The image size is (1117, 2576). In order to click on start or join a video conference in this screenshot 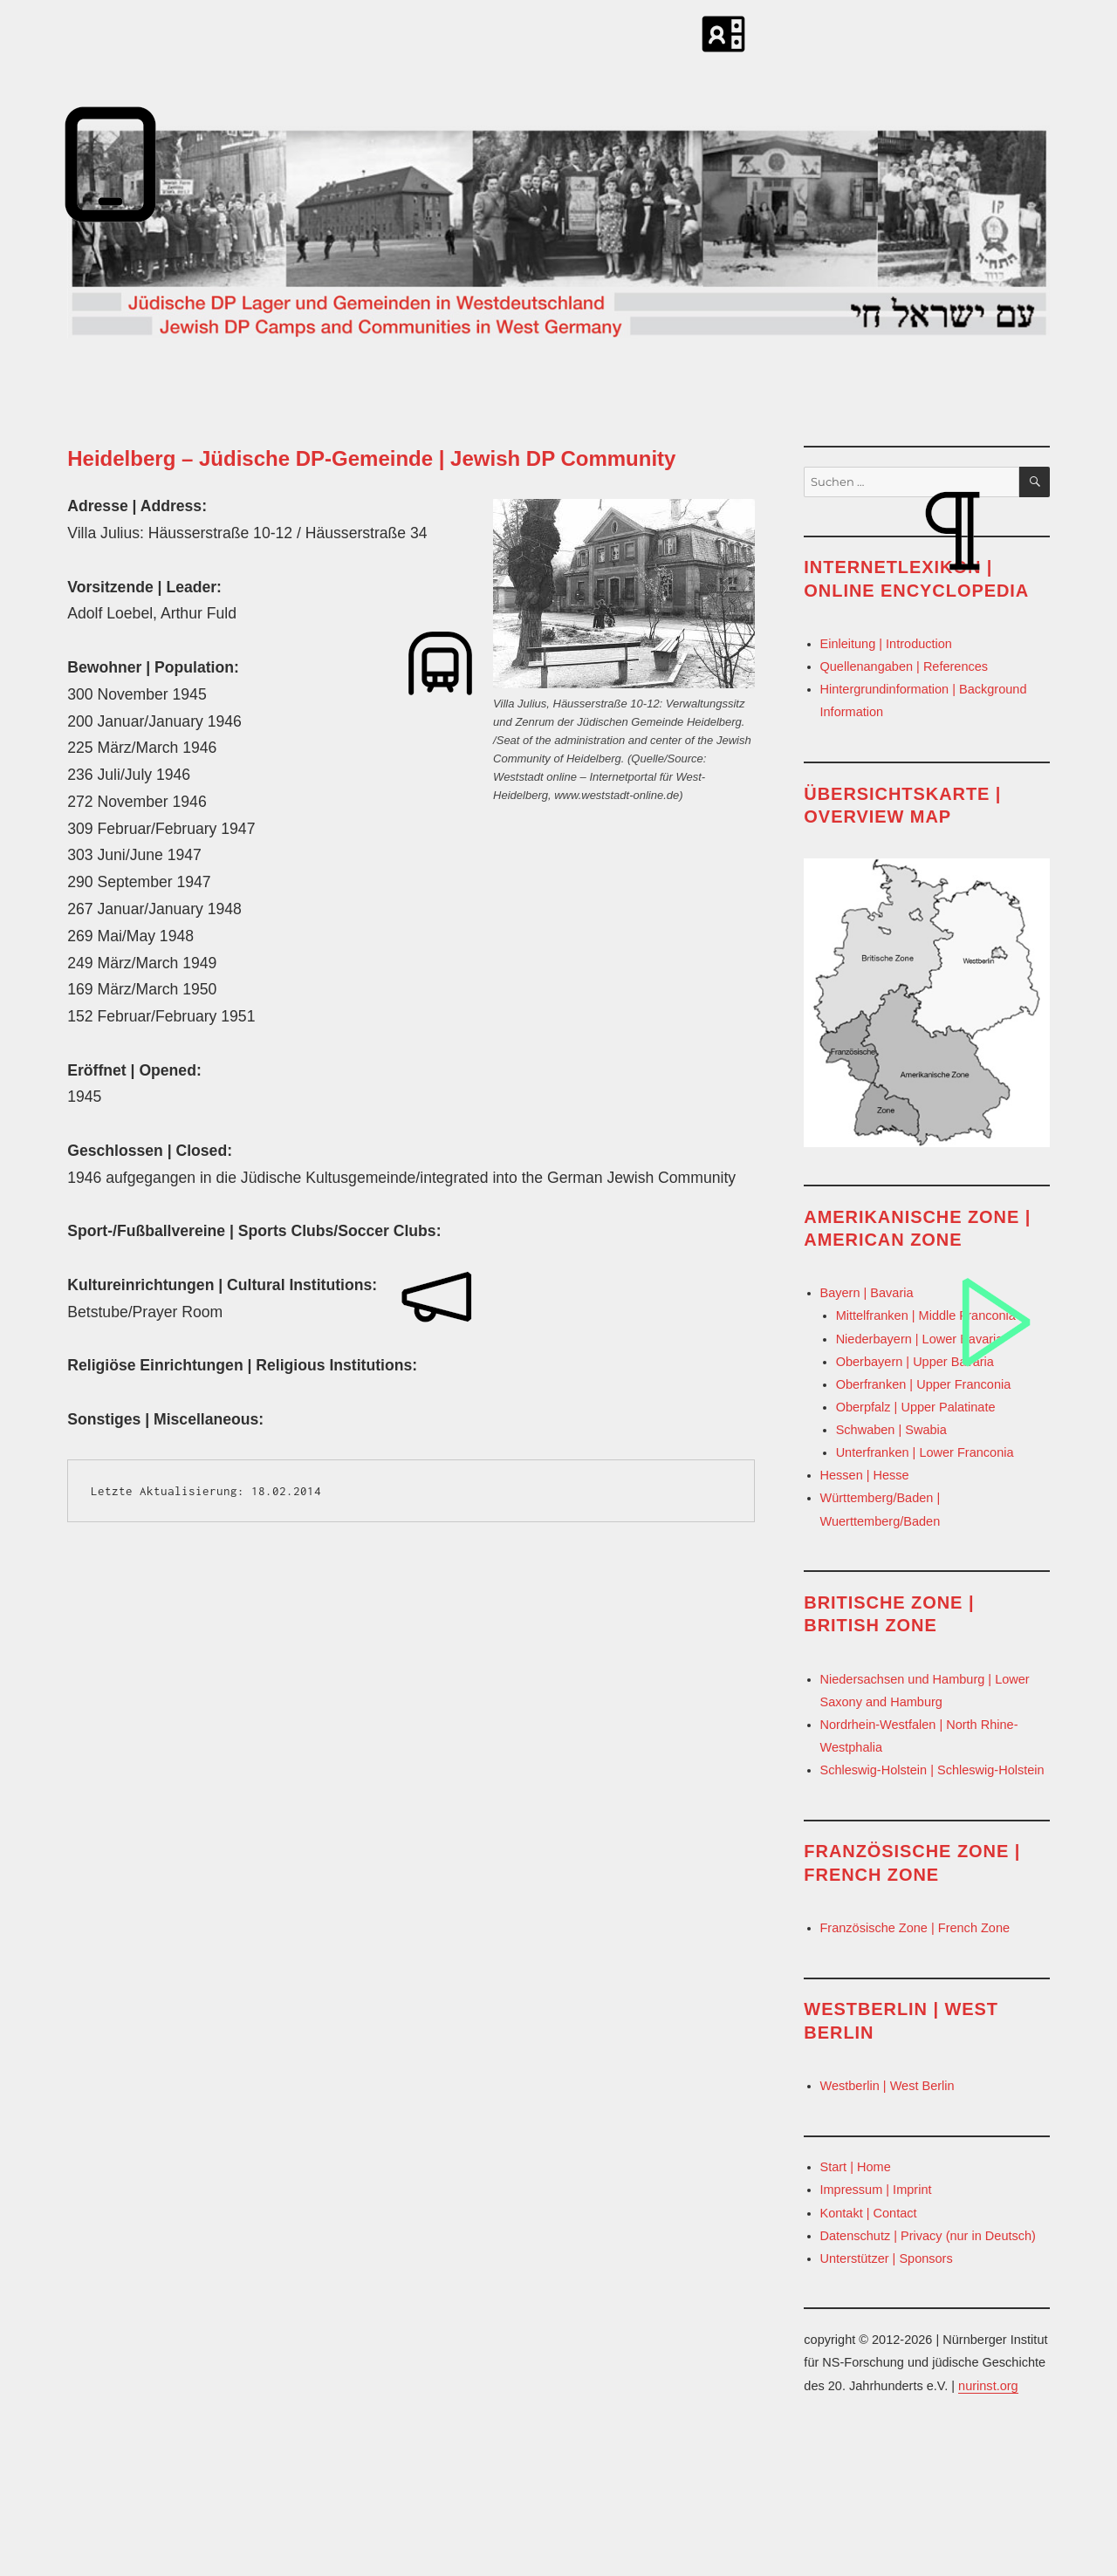, I will do `click(723, 34)`.